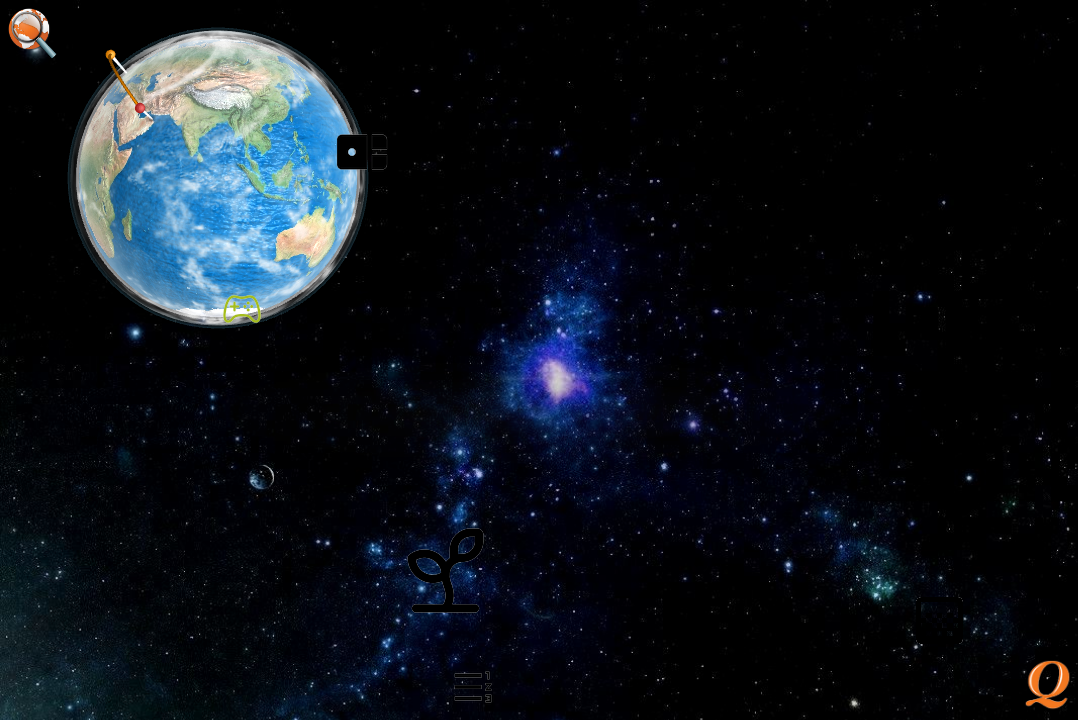  I want to click on access gaming features or game library, so click(242, 309).